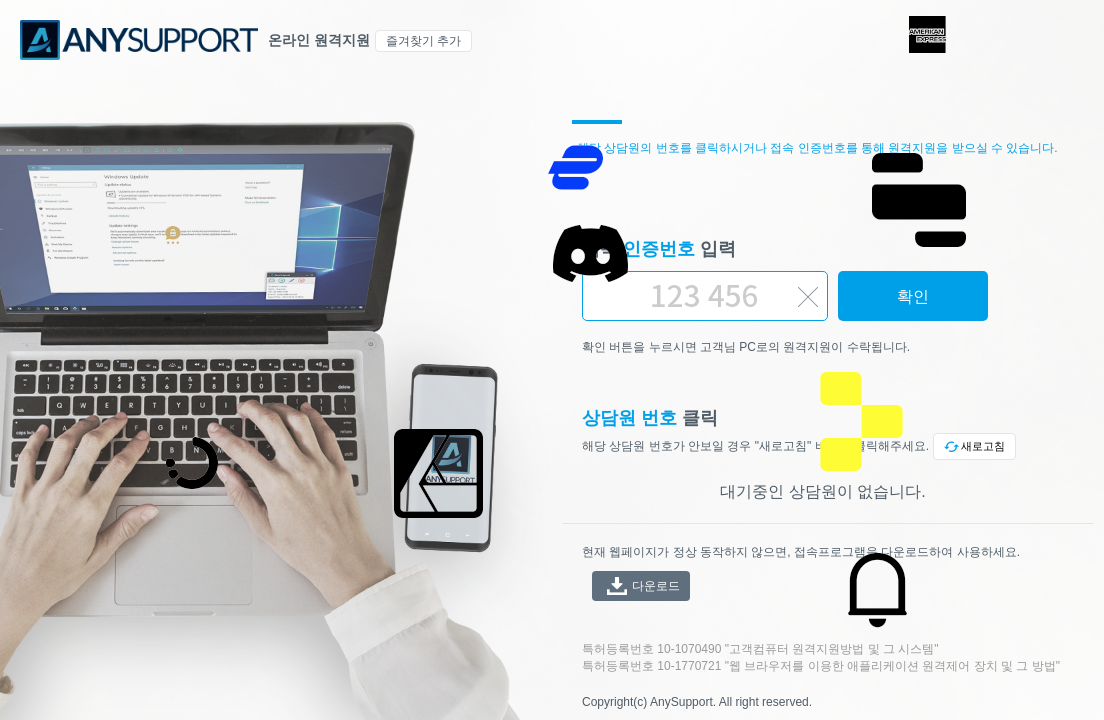 The width and height of the screenshot is (1104, 720). Describe the element at coordinates (861, 421) in the screenshot. I see `open replit` at that location.